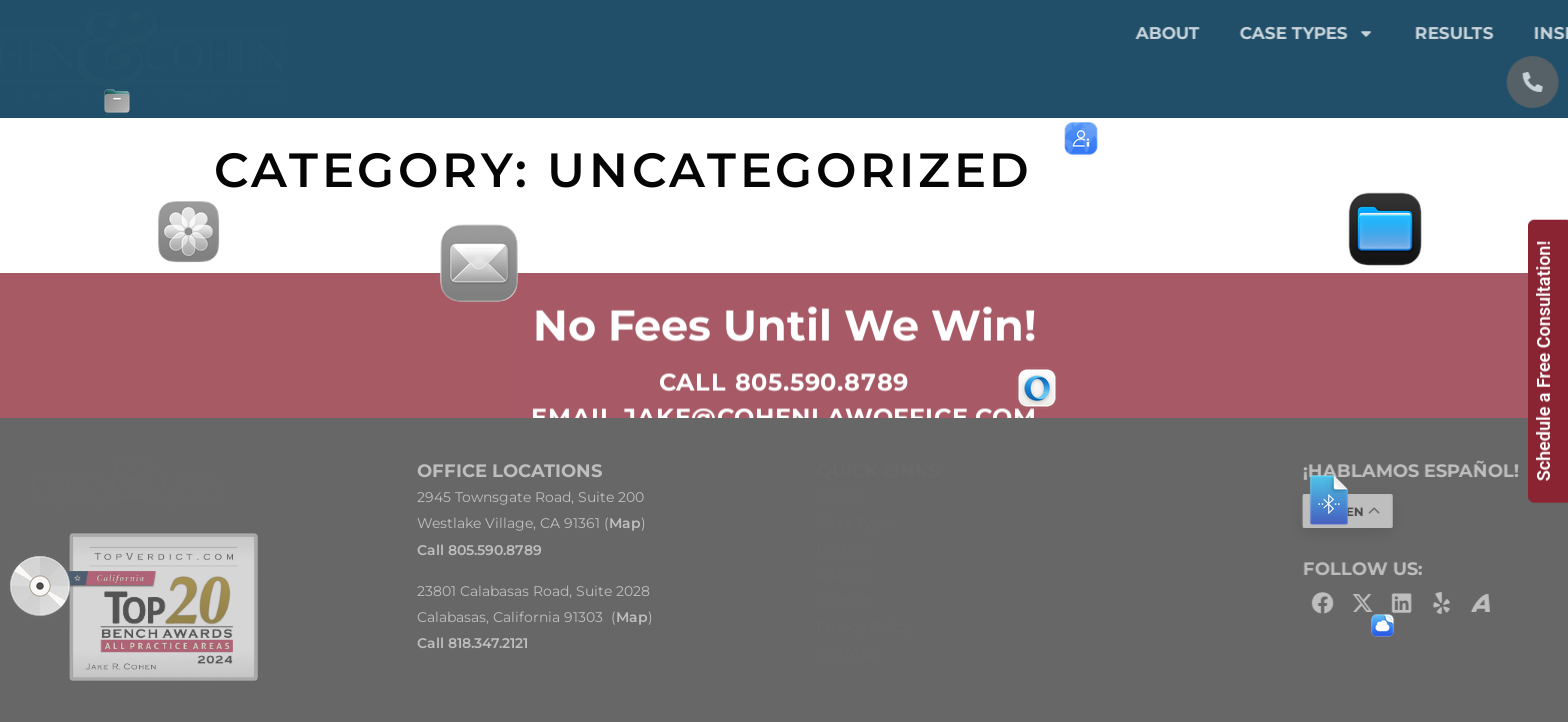 The image size is (1568, 722). What do you see at coordinates (1385, 229) in the screenshot?
I see `open the files app` at bounding box center [1385, 229].